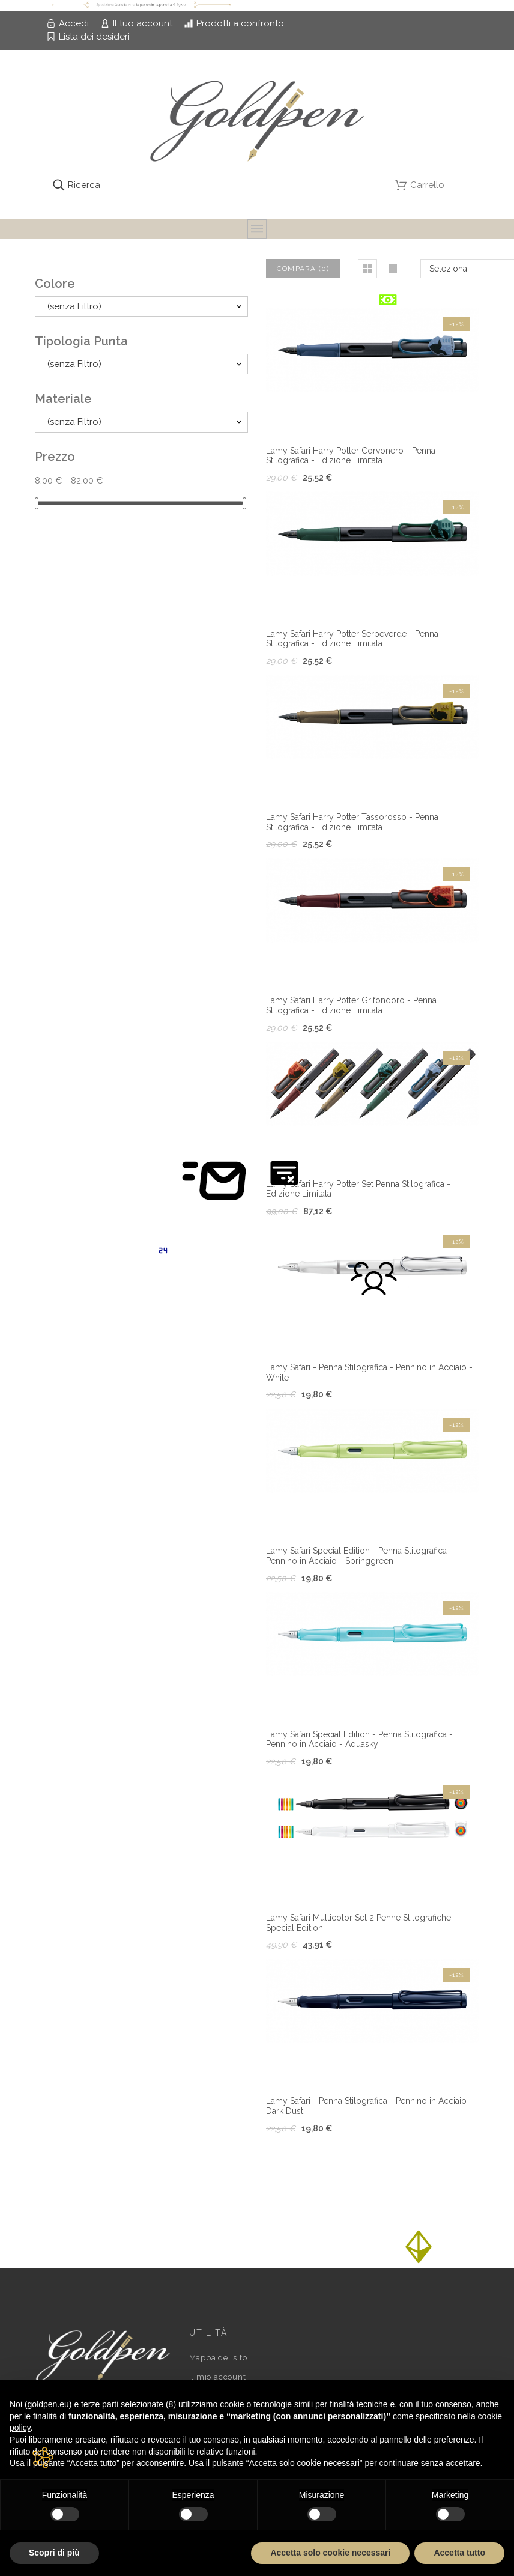  I want to click on access fediverse or federated social networks, so click(43, 2458).